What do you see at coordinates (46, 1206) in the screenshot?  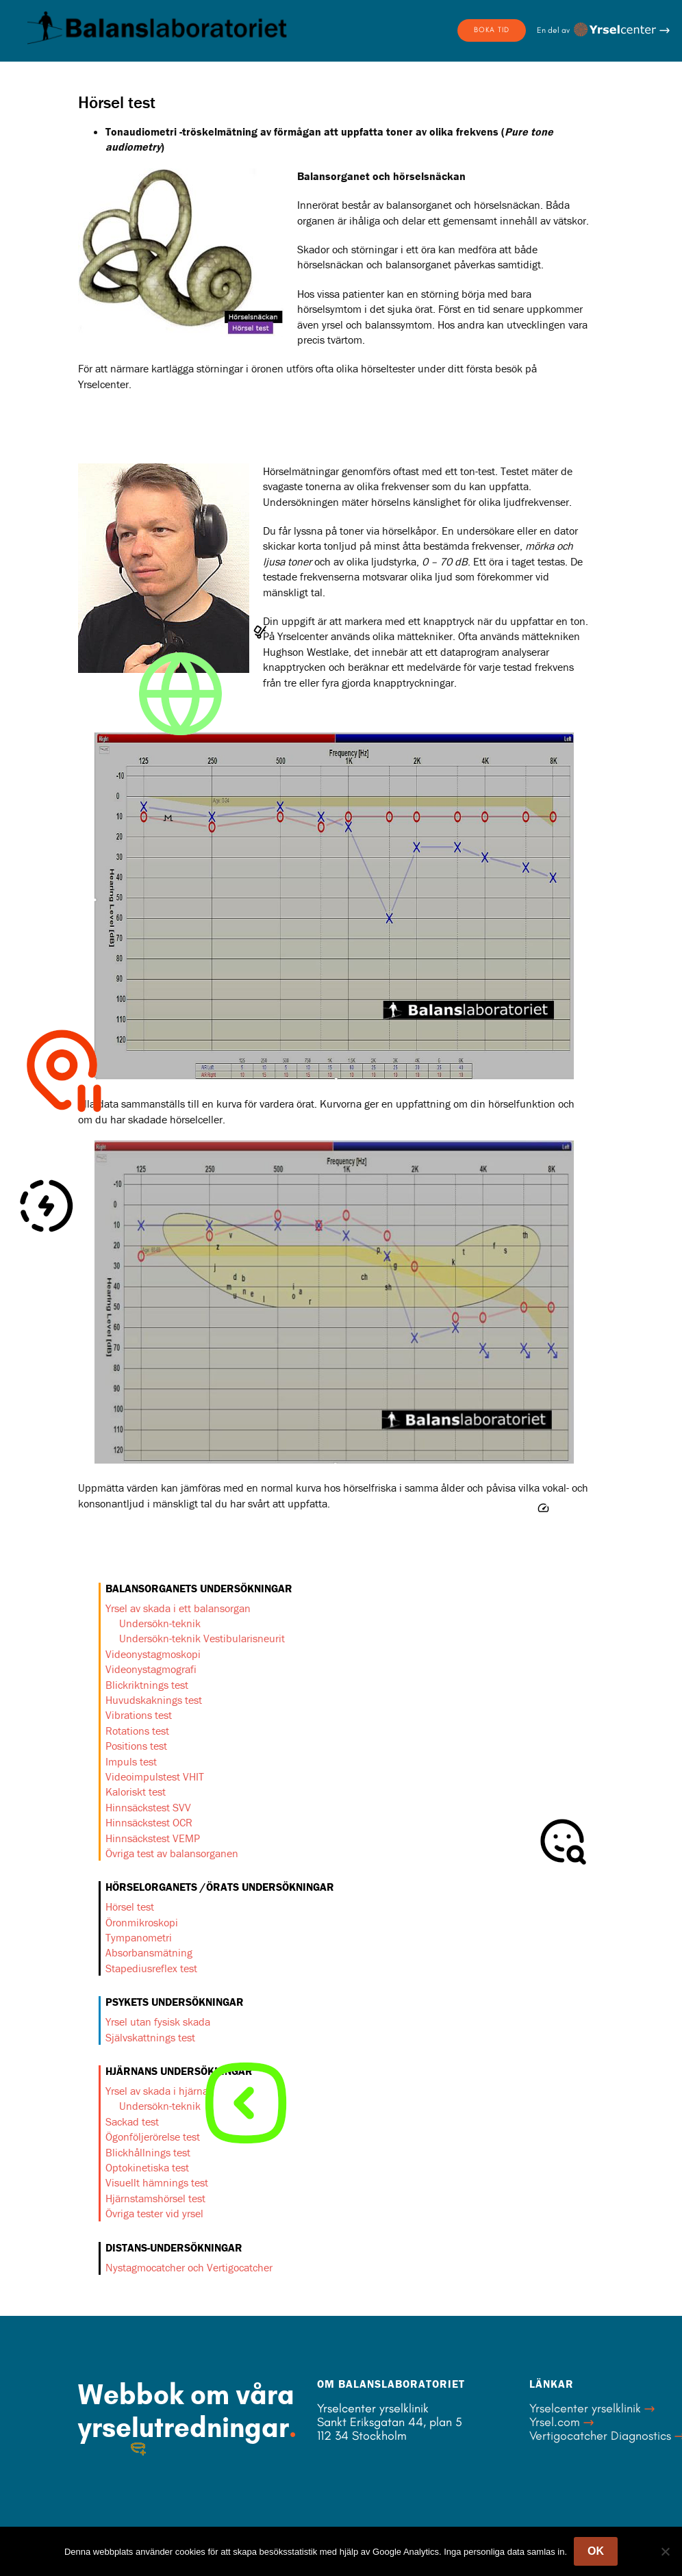 I see `charging in progress` at bounding box center [46, 1206].